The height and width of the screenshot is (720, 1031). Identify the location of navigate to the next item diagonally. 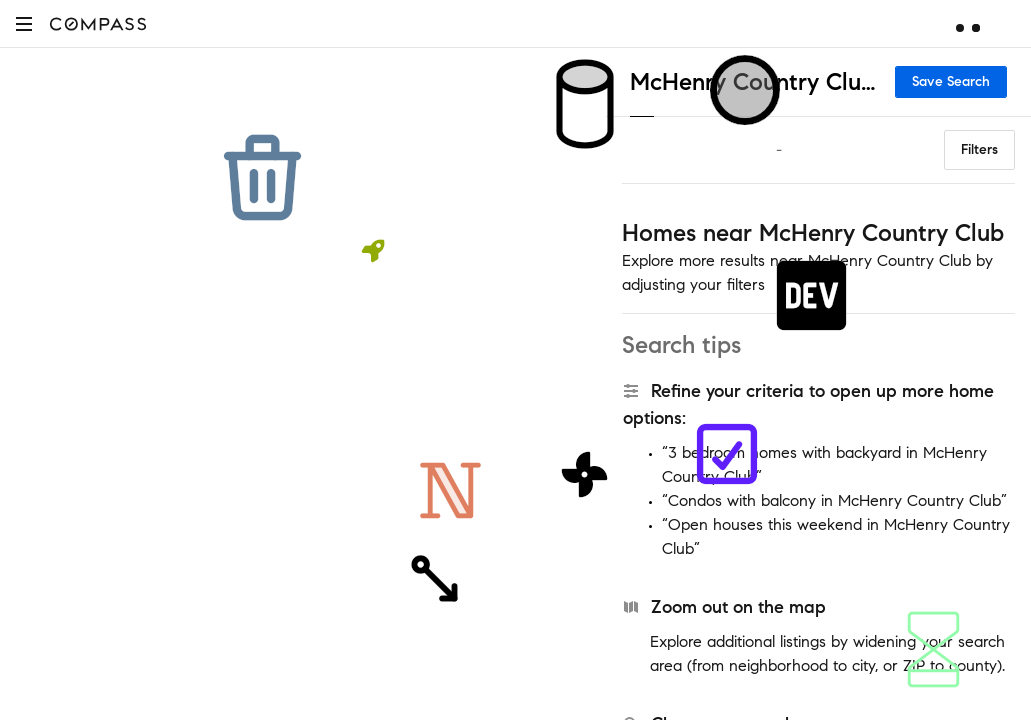
(436, 580).